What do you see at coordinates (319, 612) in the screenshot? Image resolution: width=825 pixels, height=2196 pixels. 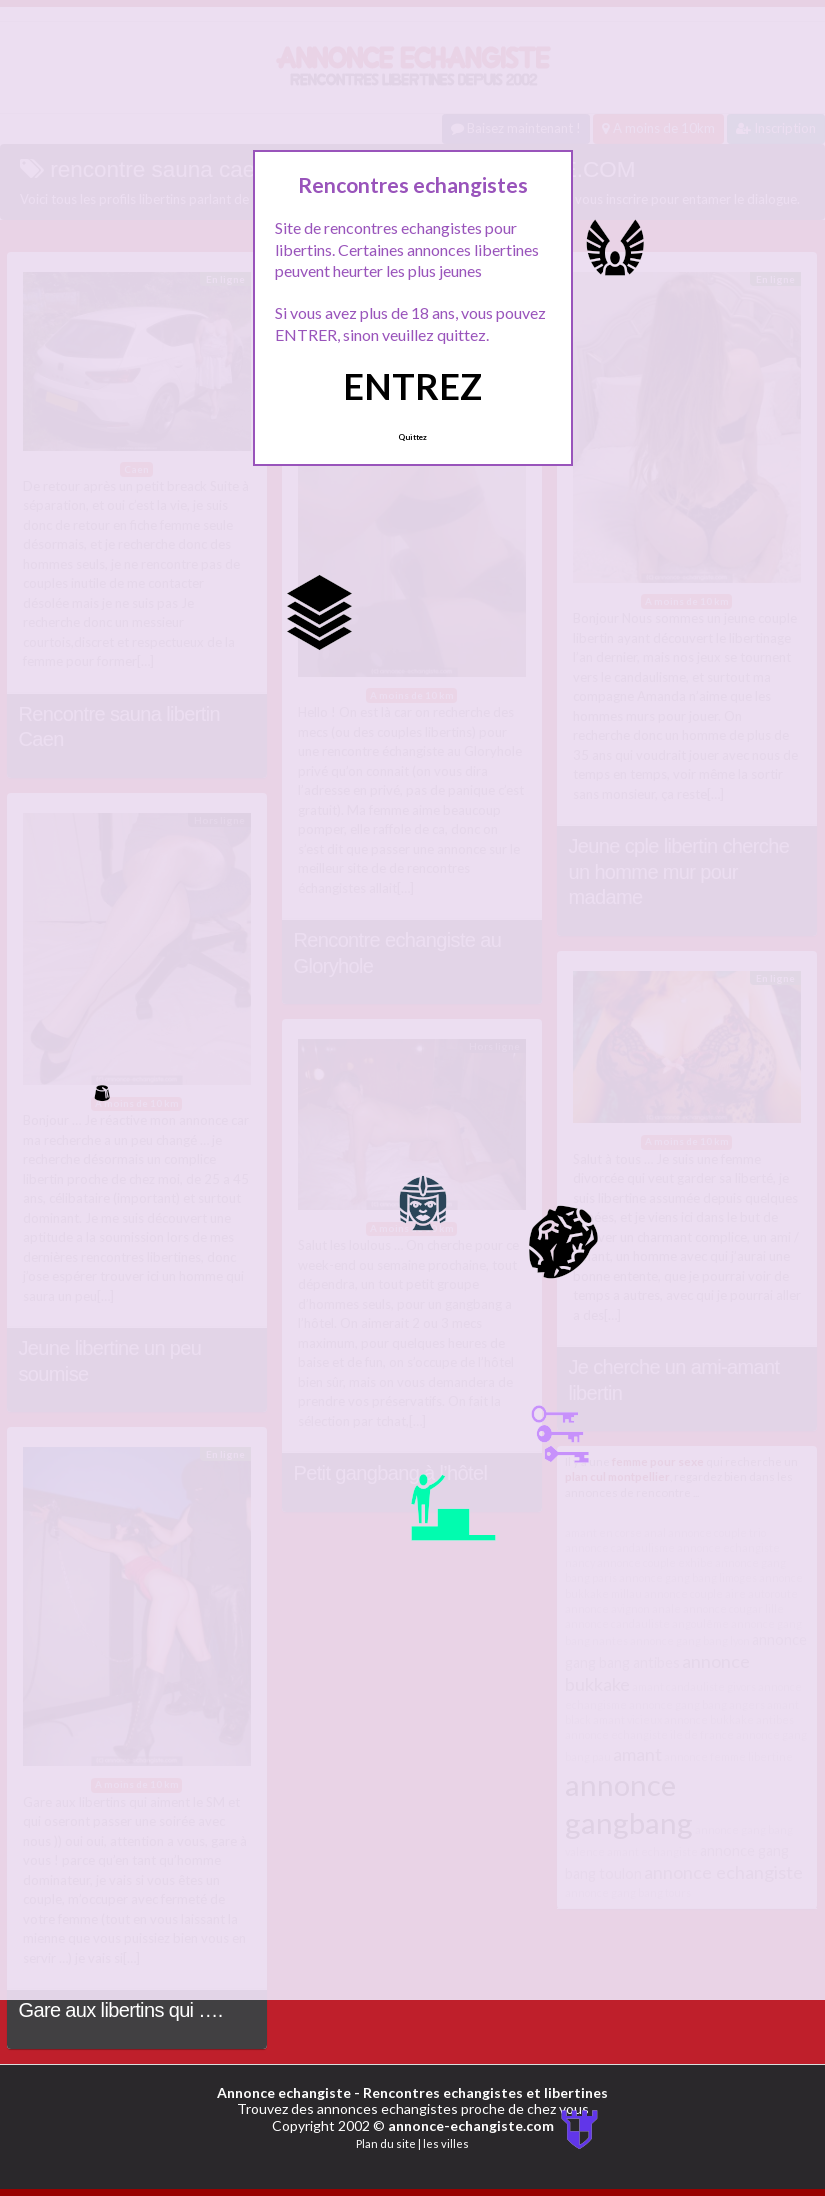 I see `view layers or stacked elements` at bounding box center [319, 612].